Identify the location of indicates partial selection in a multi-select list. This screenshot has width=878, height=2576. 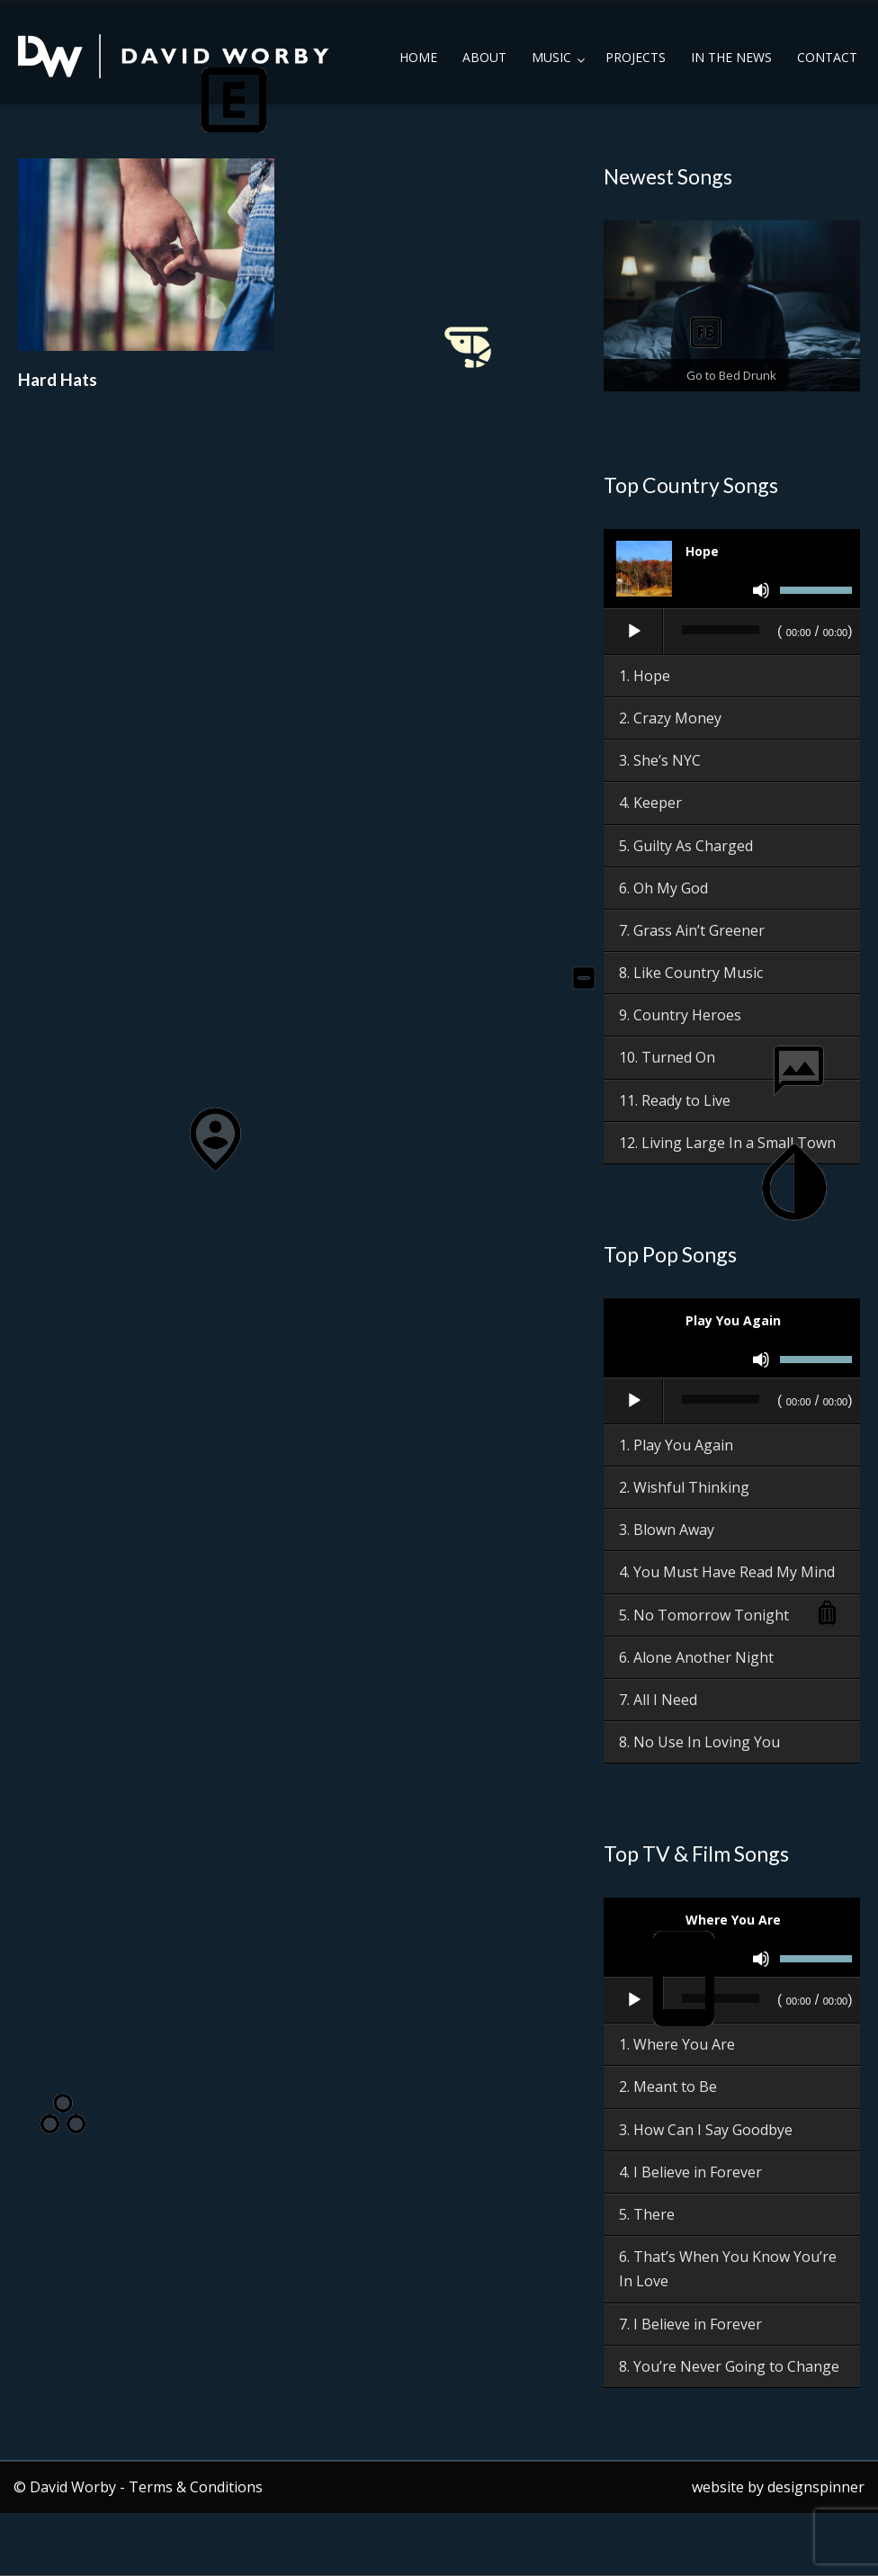
(584, 978).